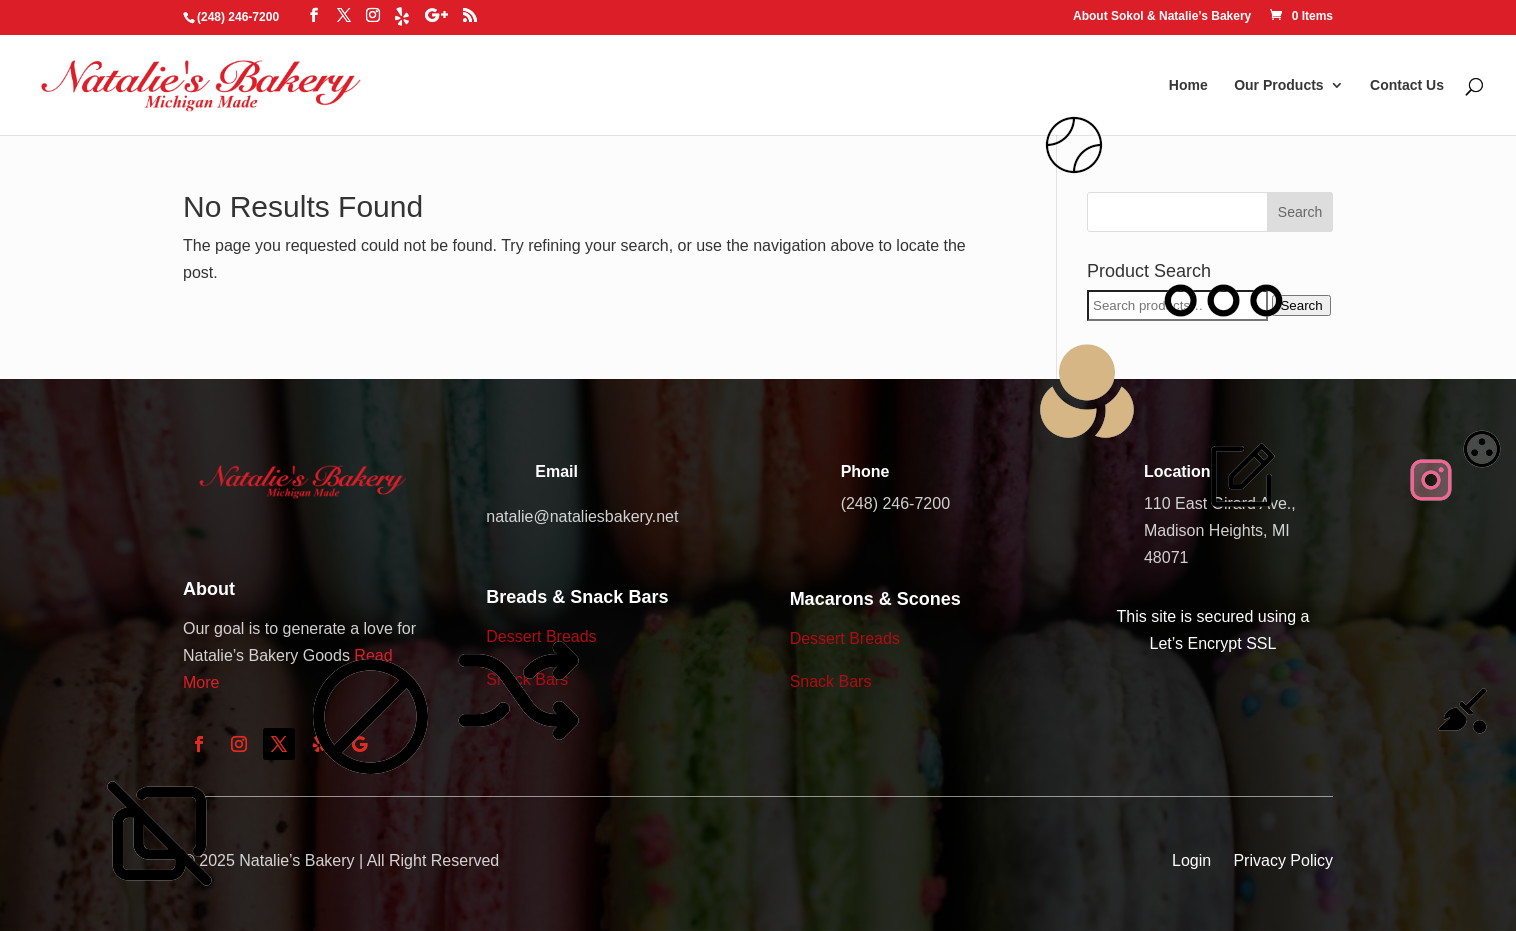 Image resolution: width=1516 pixels, height=931 pixels. Describe the element at coordinates (1223, 300) in the screenshot. I see `open more options menu` at that location.